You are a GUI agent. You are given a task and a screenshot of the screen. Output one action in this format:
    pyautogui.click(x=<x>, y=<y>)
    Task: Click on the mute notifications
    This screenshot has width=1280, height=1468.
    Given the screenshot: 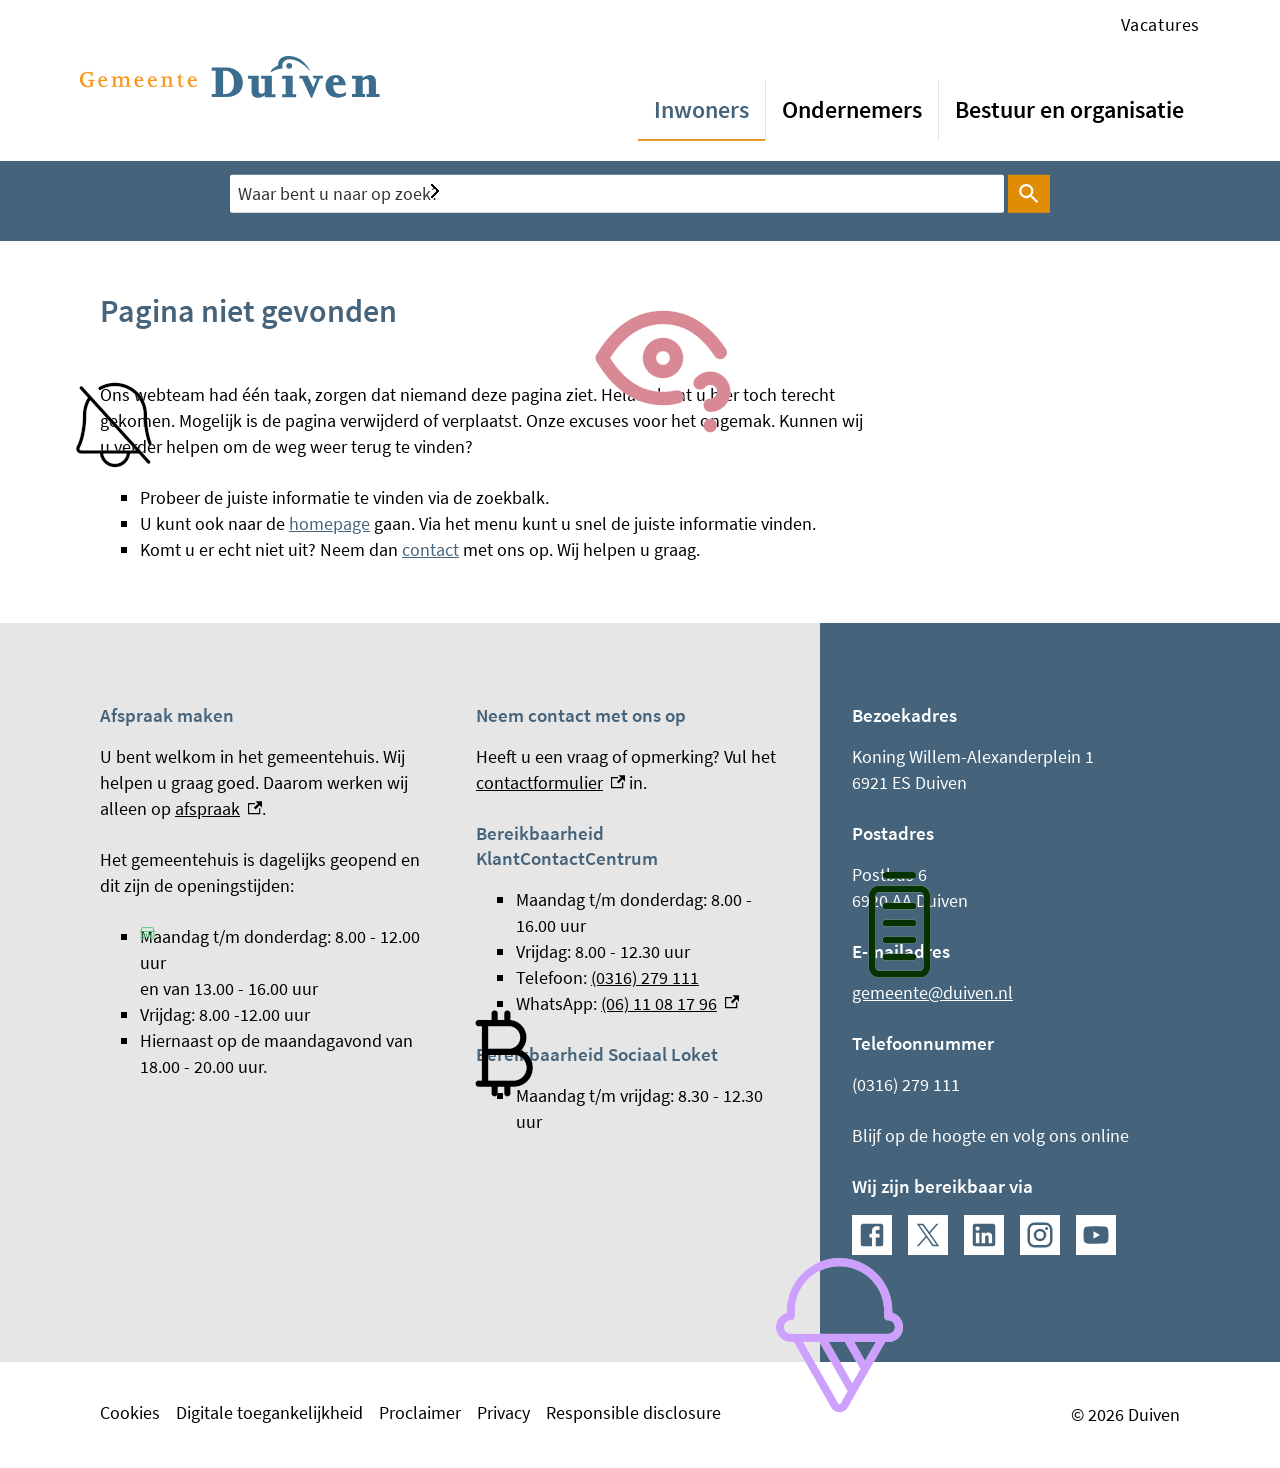 What is the action you would take?
    pyautogui.click(x=115, y=425)
    